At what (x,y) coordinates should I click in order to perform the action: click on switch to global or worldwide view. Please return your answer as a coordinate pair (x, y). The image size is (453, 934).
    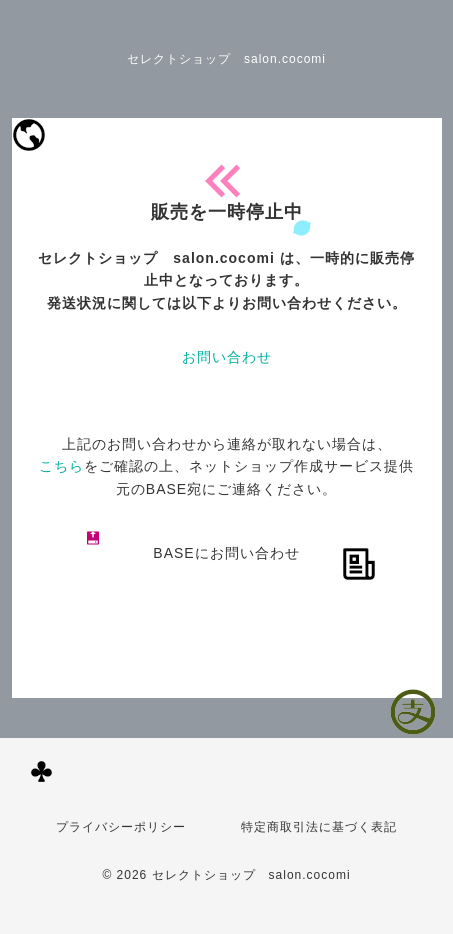
    Looking at the image, I should click on (29, 135).